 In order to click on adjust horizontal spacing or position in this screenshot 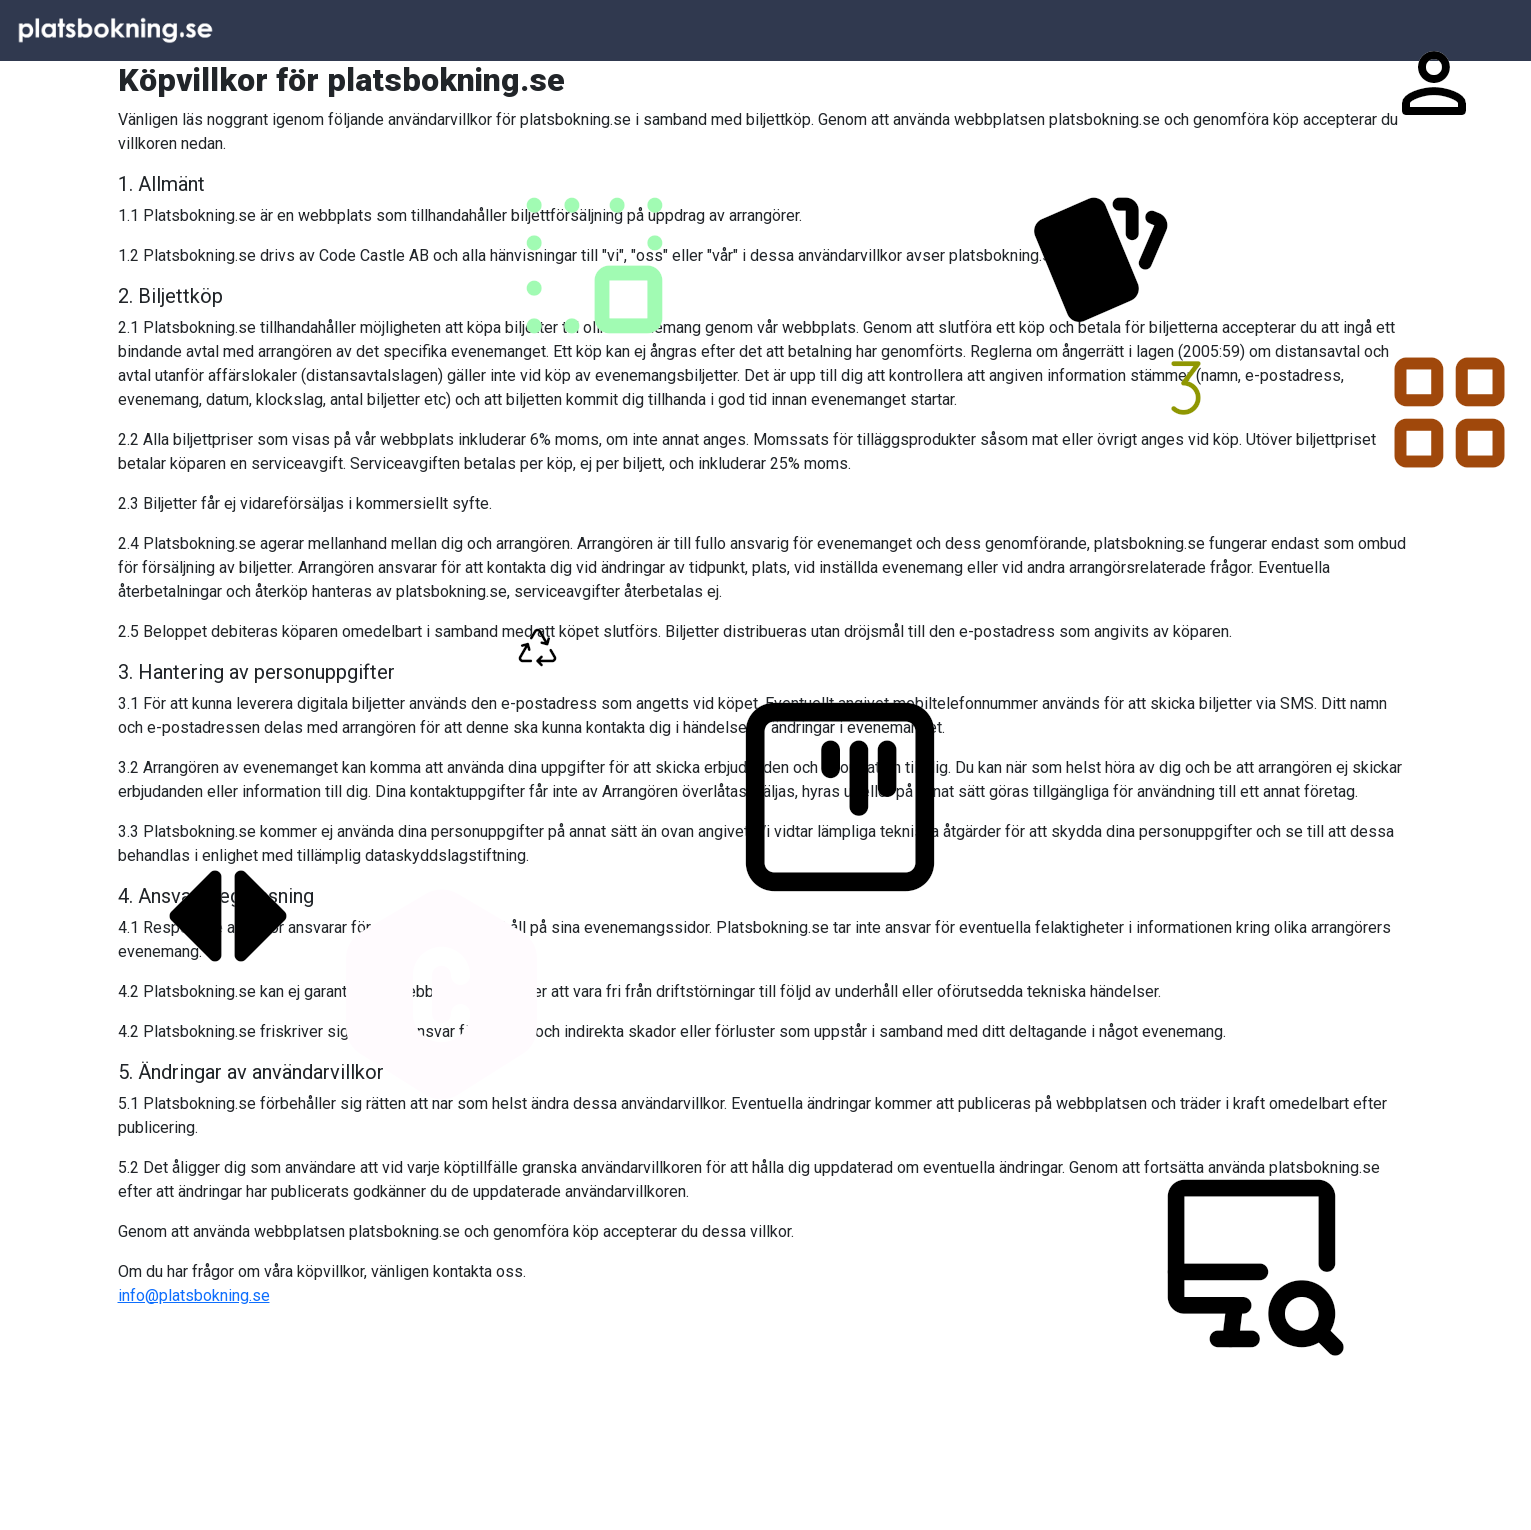, I will do `click(228, 916)`.